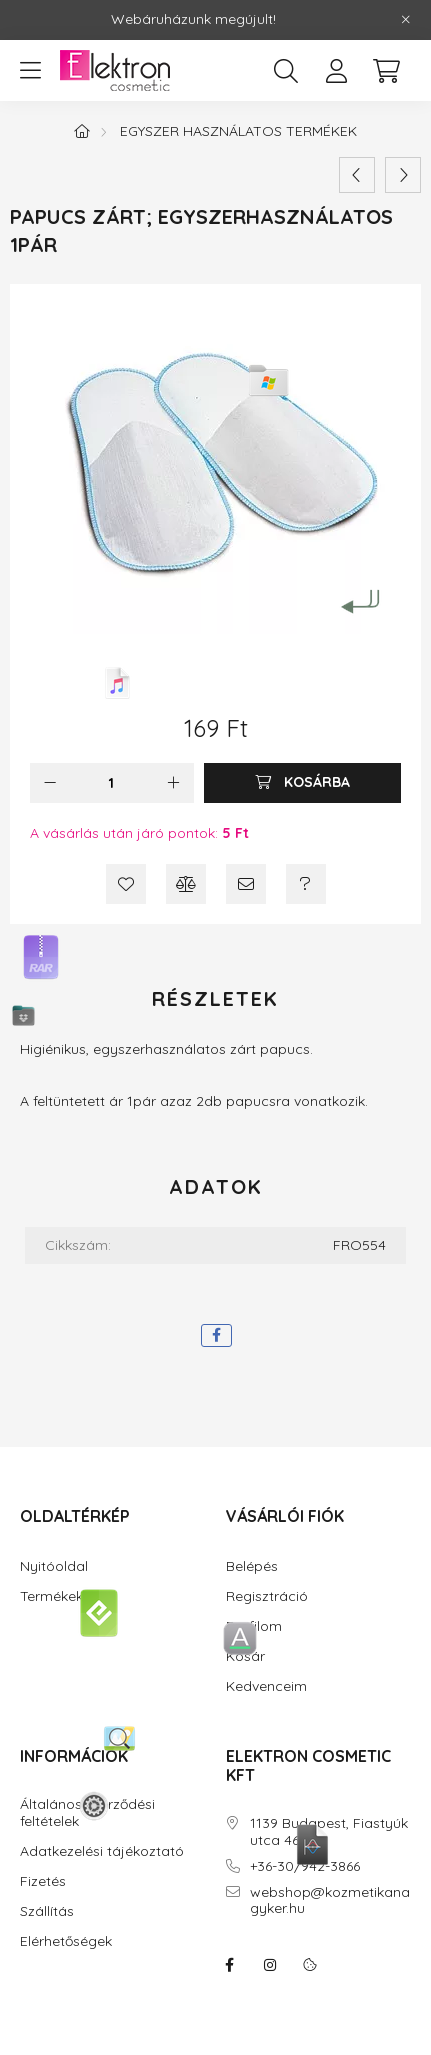 This screenshot has height=2055, width=431. Describe the element at coordinates (117, 683) in the screenshot. I see `generic audio file icon` at that location.